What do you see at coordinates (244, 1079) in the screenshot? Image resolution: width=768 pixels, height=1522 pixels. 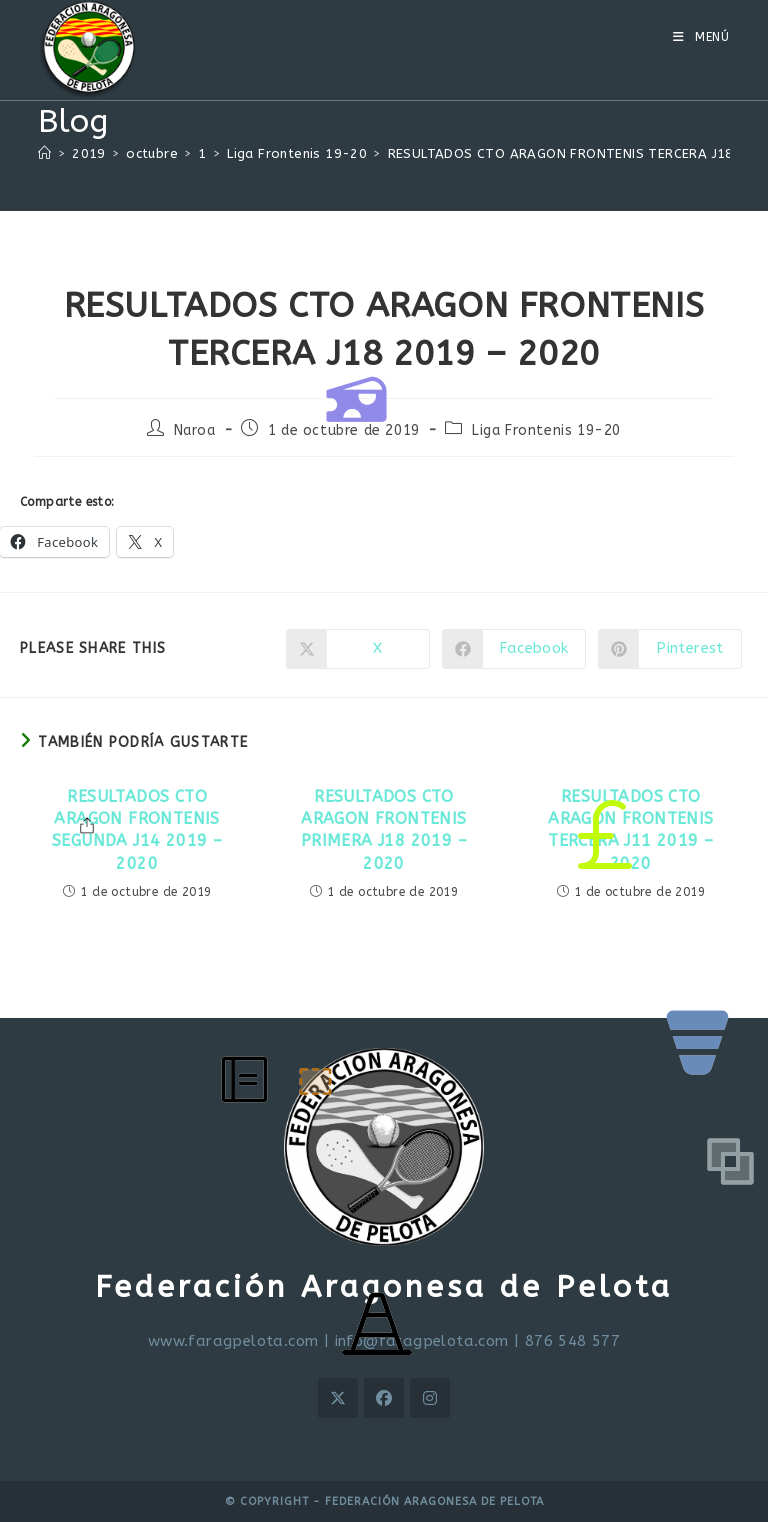 I see `open your notebook or notes` at bounding box center [244, 1079].